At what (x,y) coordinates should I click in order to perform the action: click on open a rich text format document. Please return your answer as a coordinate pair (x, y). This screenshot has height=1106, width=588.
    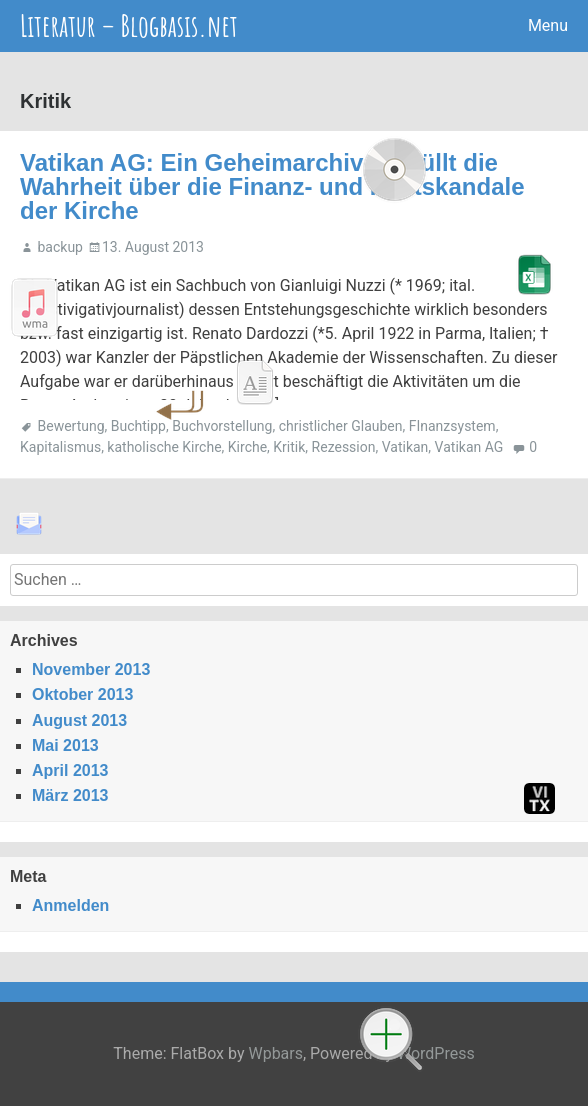
    Looking at the image, I should click on (255, 382).